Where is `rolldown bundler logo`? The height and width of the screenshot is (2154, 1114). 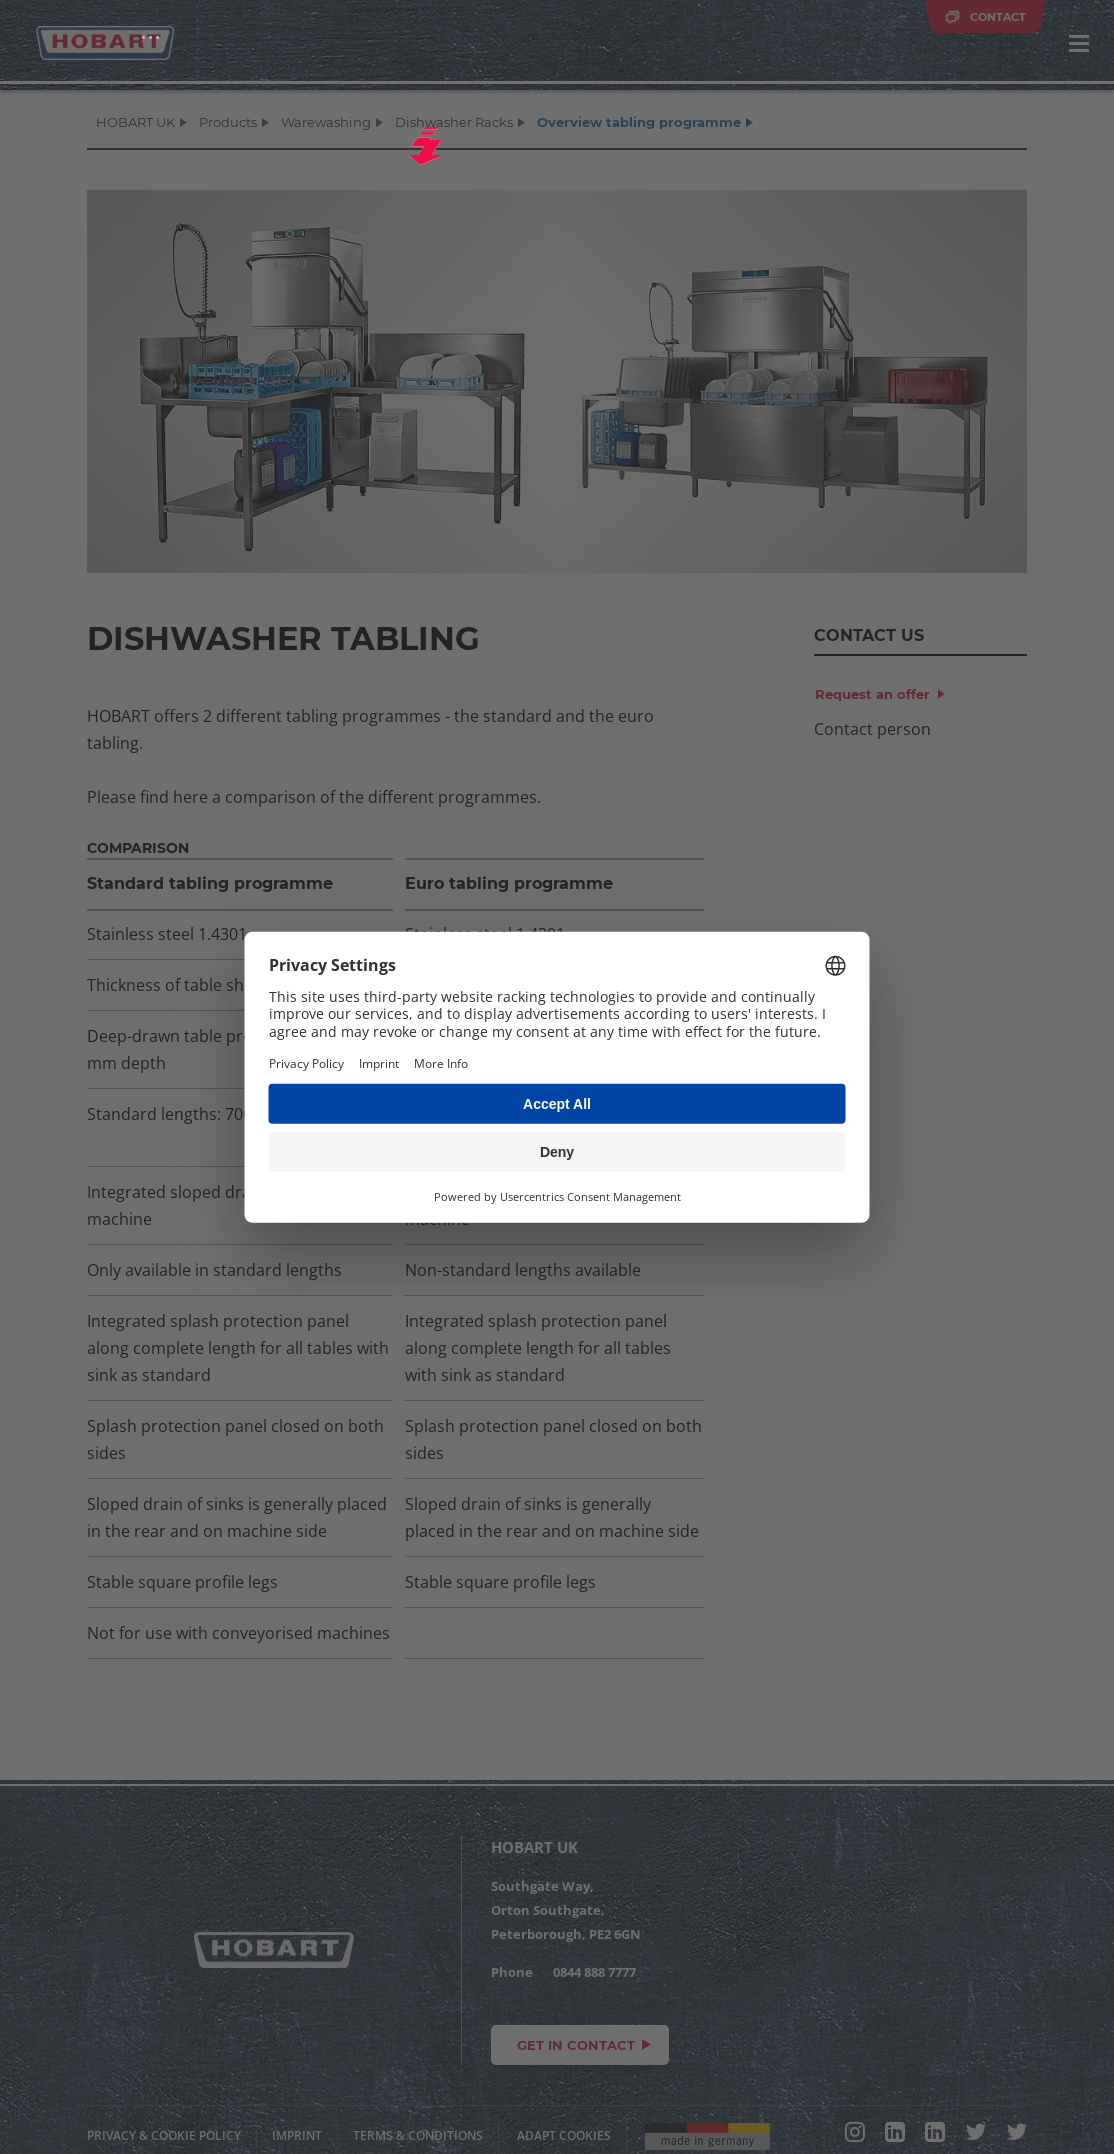
rolldown bundler logo is located at coordinates (426, 146).